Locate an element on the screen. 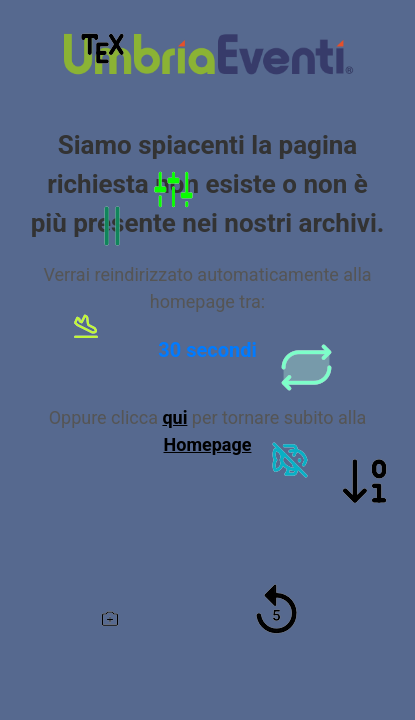 This screenshot has height=720, width=415. rewind video by 5 seconds is located at coordinates (276, 610).